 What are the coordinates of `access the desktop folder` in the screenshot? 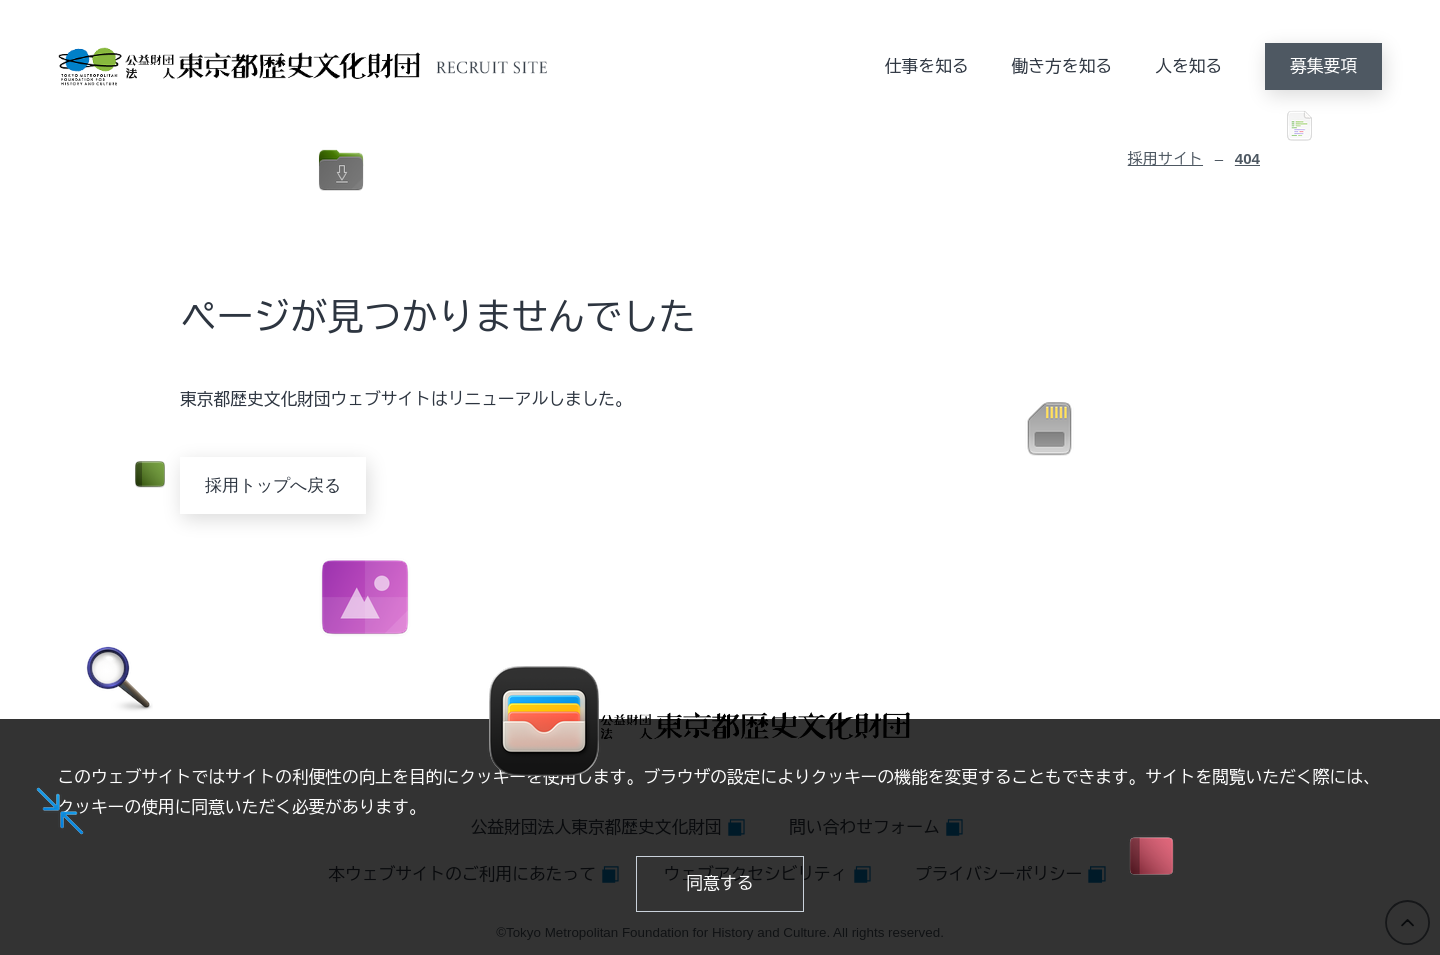 It's located at (150, 473).